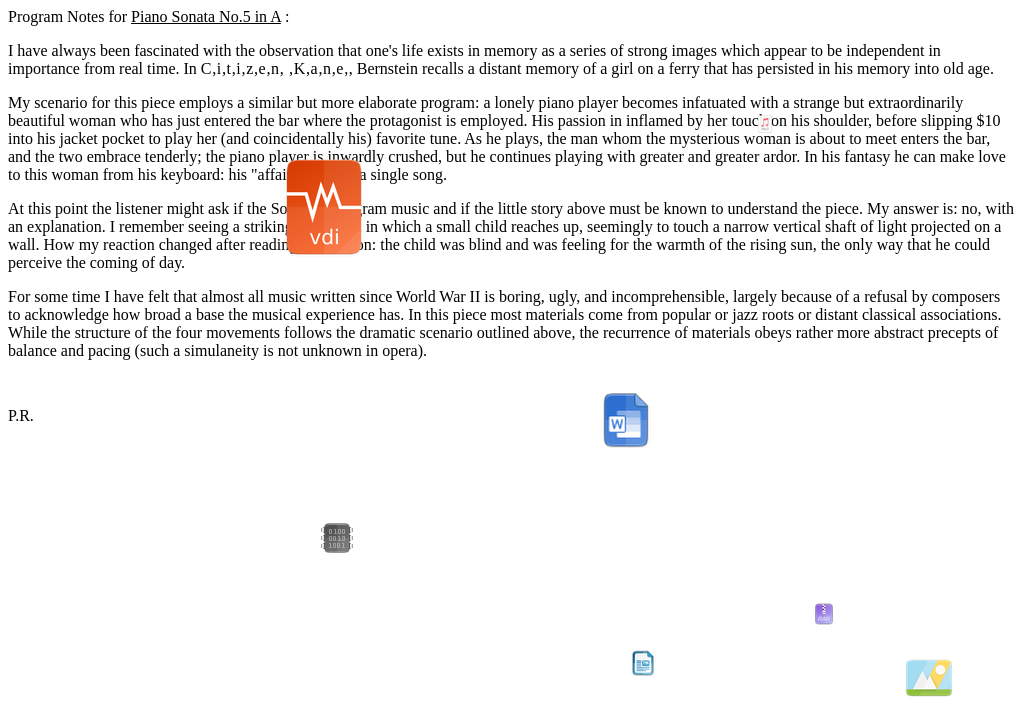  What do you see at coordinates (929, 678) in the screenshot?
I see `open the photos app` at bounding box center [929, 678].